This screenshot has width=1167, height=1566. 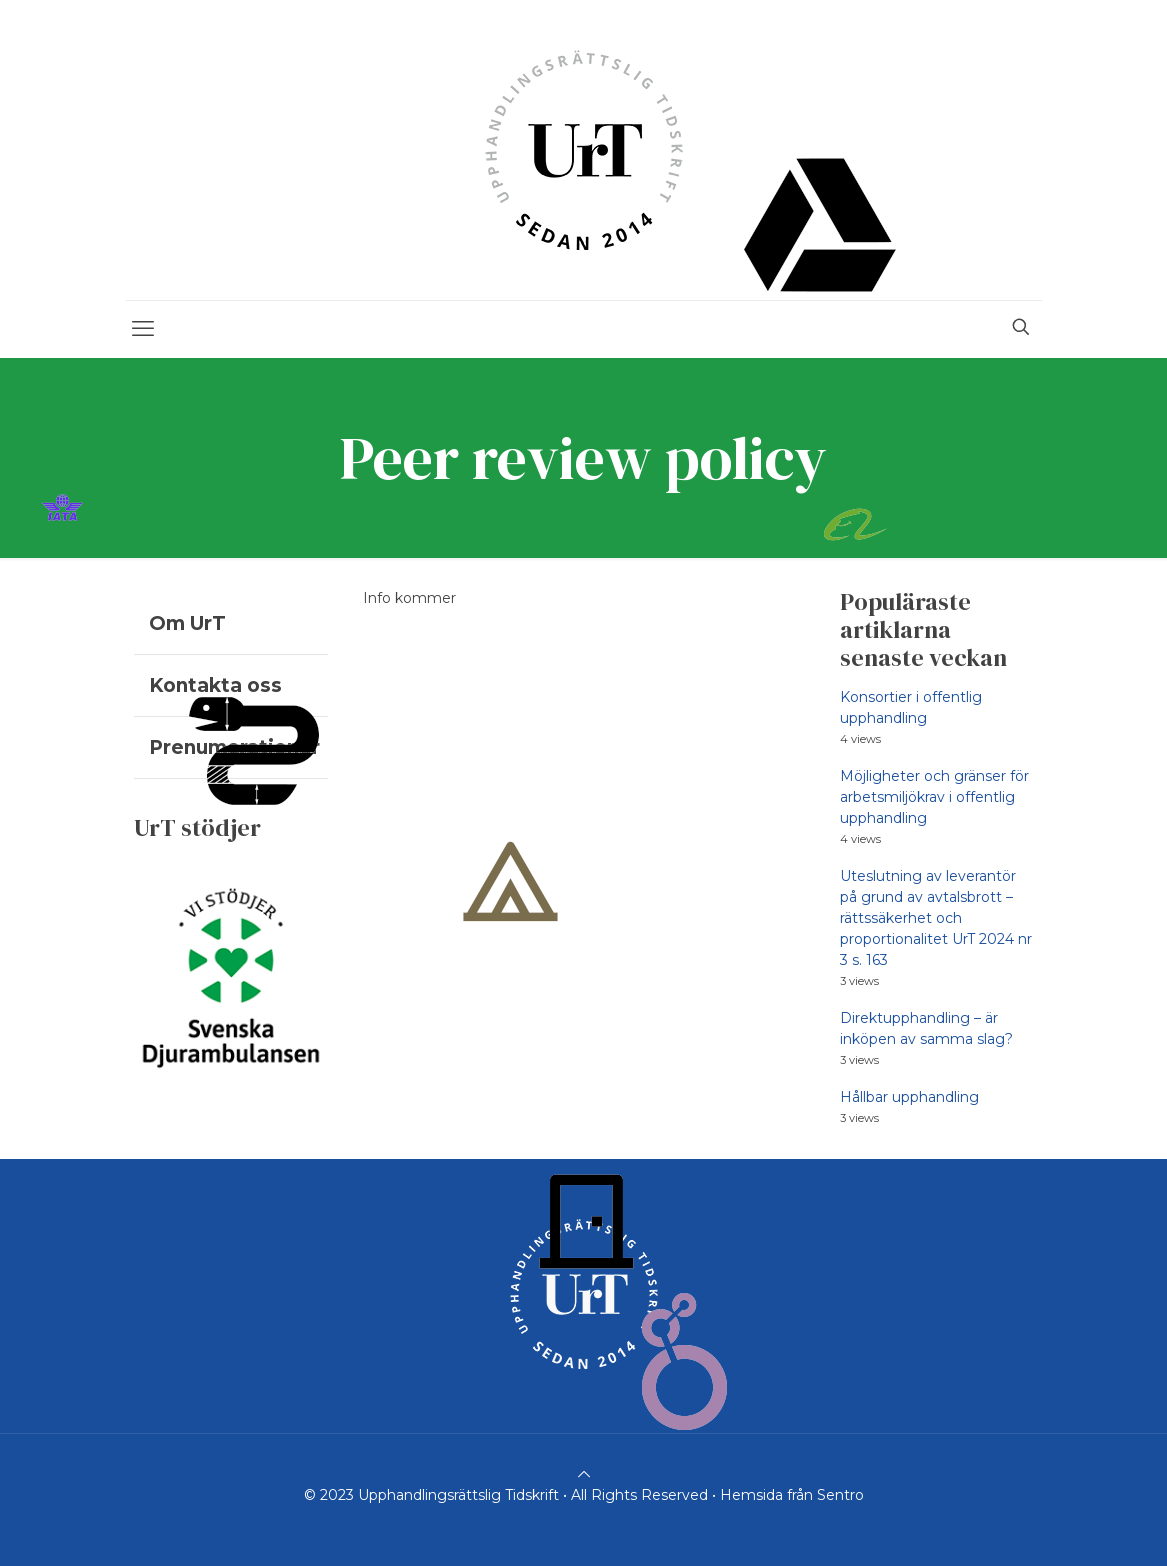 I want to click on international air transport association logo, so click(x=62, y=507).